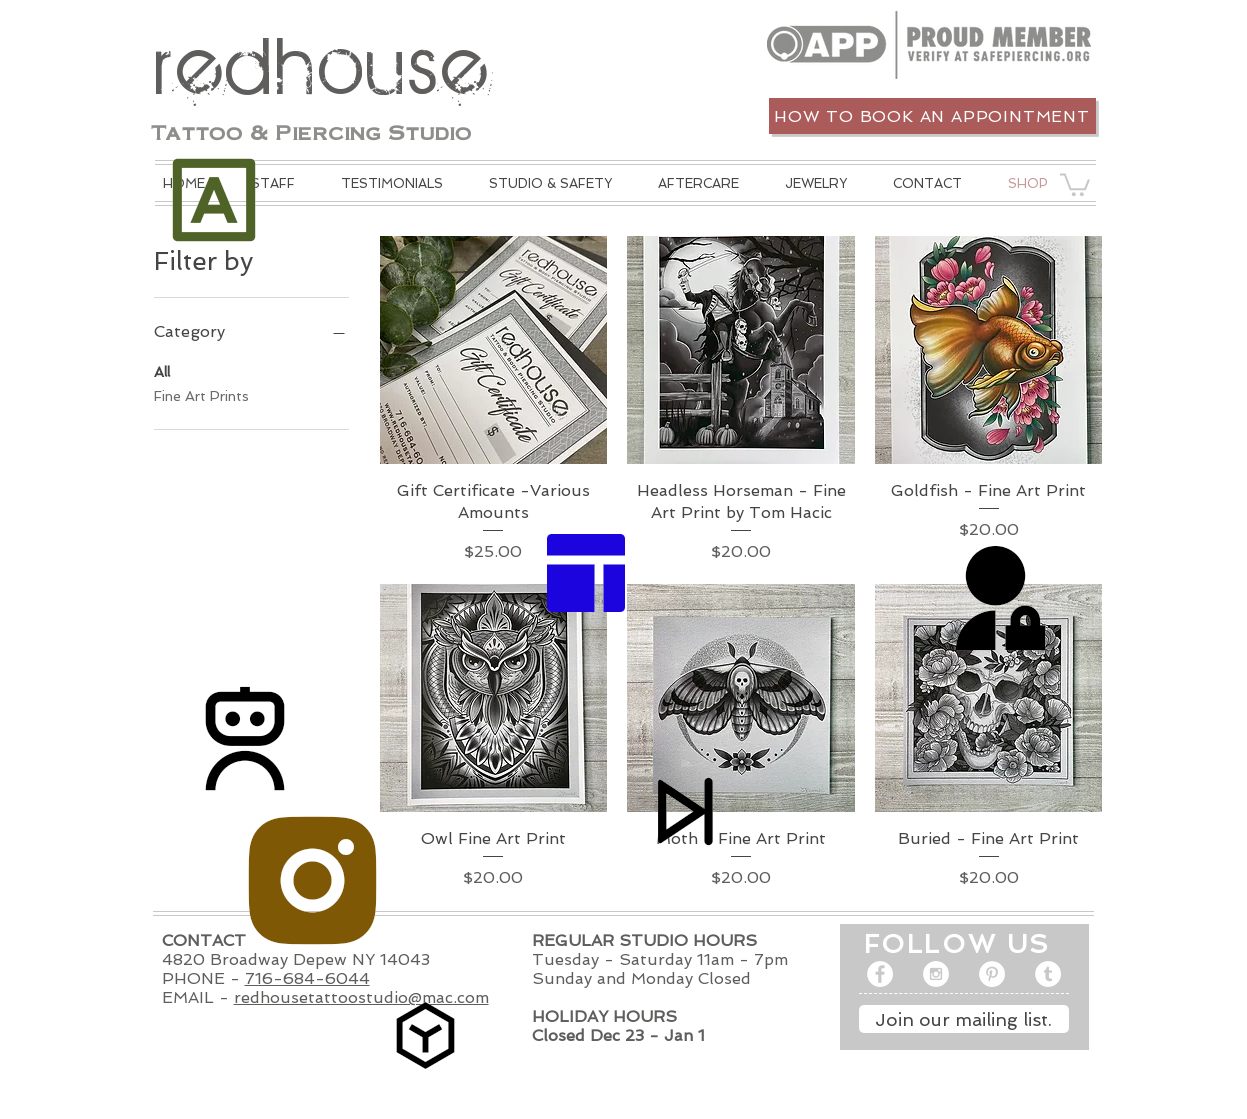  Describe the element at coordinates (245, 741) in the screenshot. I see `access AI assistant or chatbot feature` at that location.